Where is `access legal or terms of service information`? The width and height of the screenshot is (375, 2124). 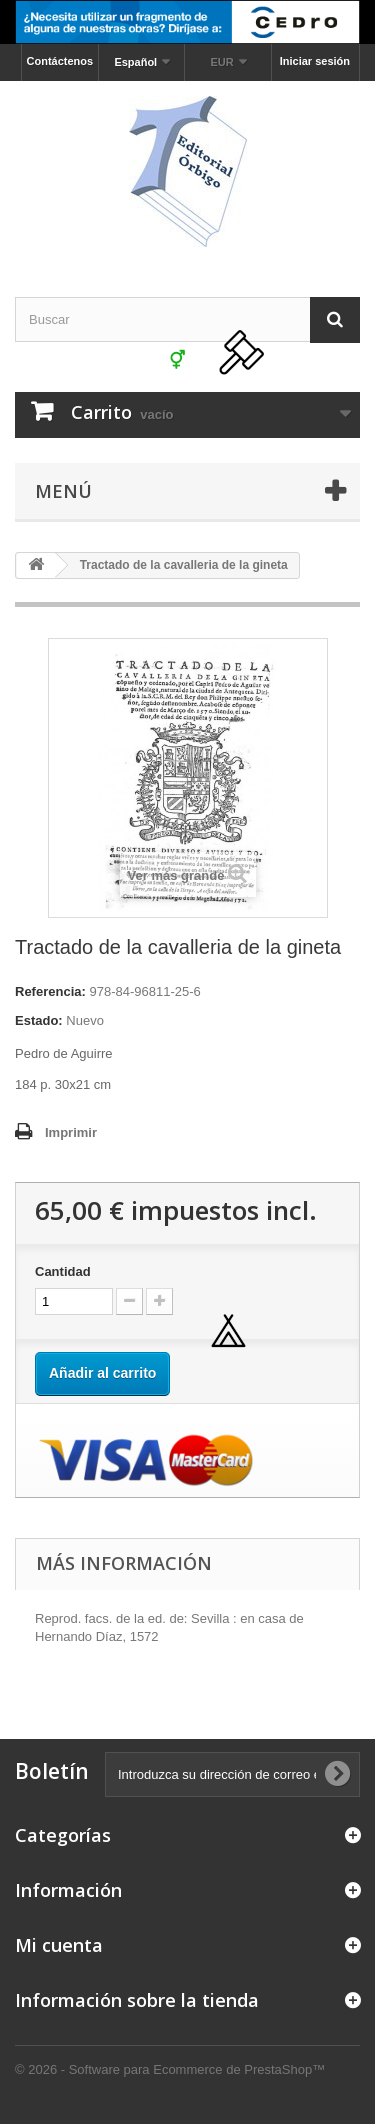 access legal or terms of service information is located at coordinates (240, 354).